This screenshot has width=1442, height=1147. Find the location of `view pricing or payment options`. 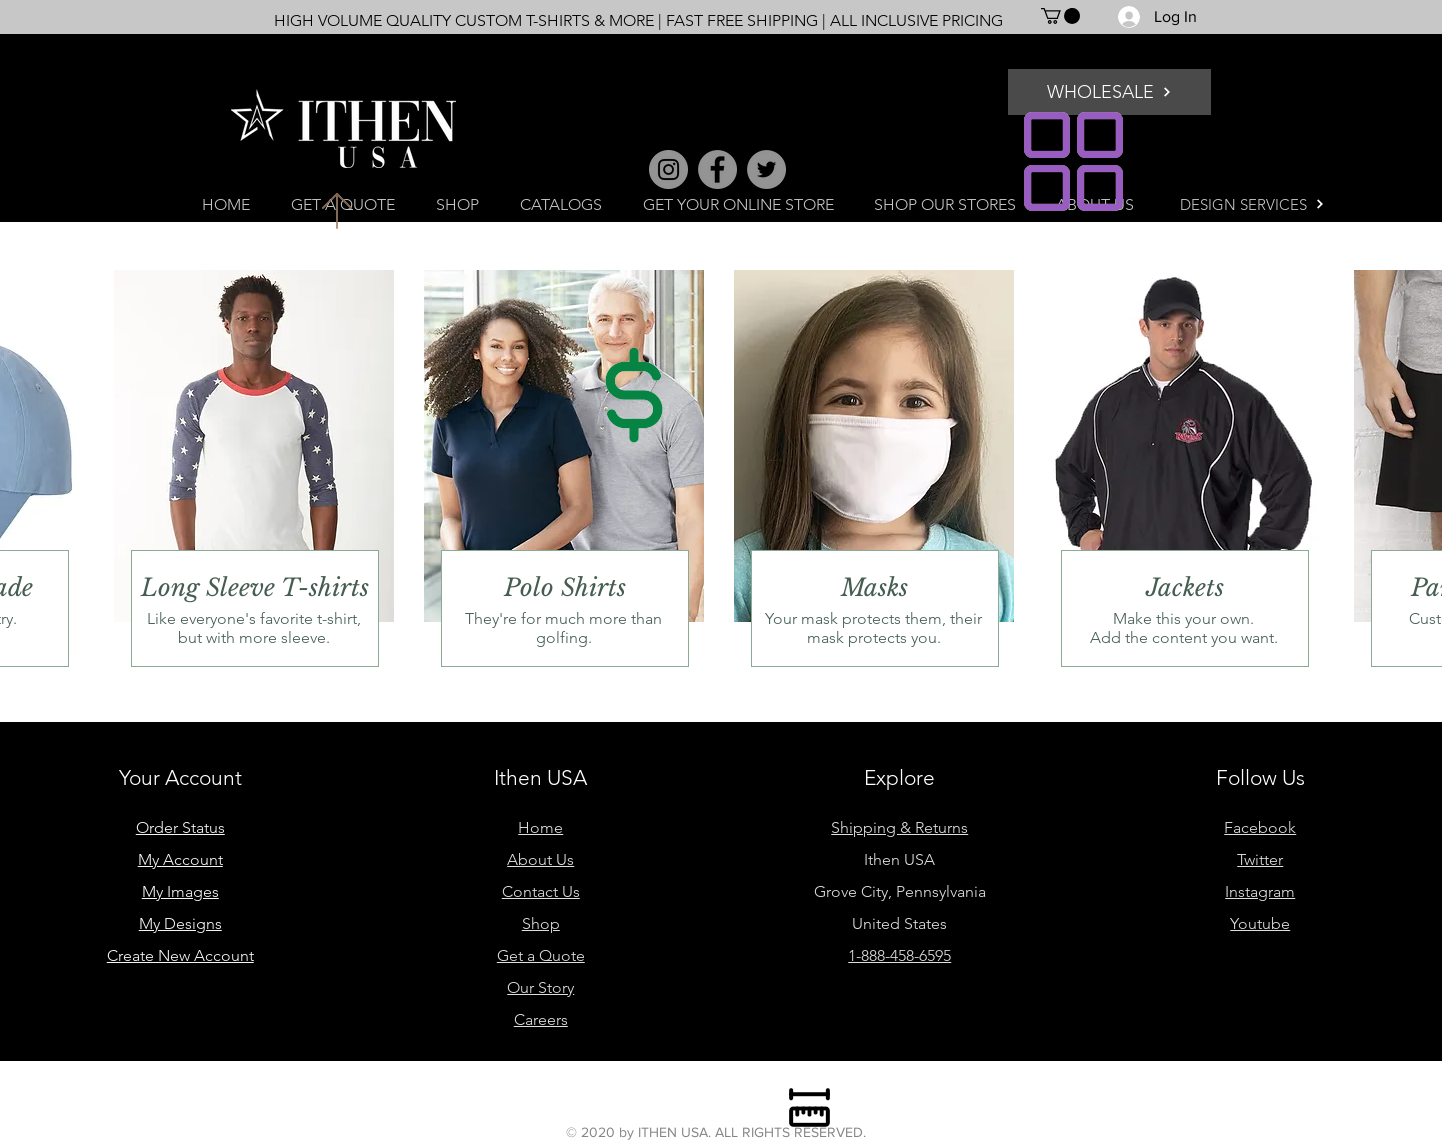

view pricing or payment options is located at coordinates (634, 395).